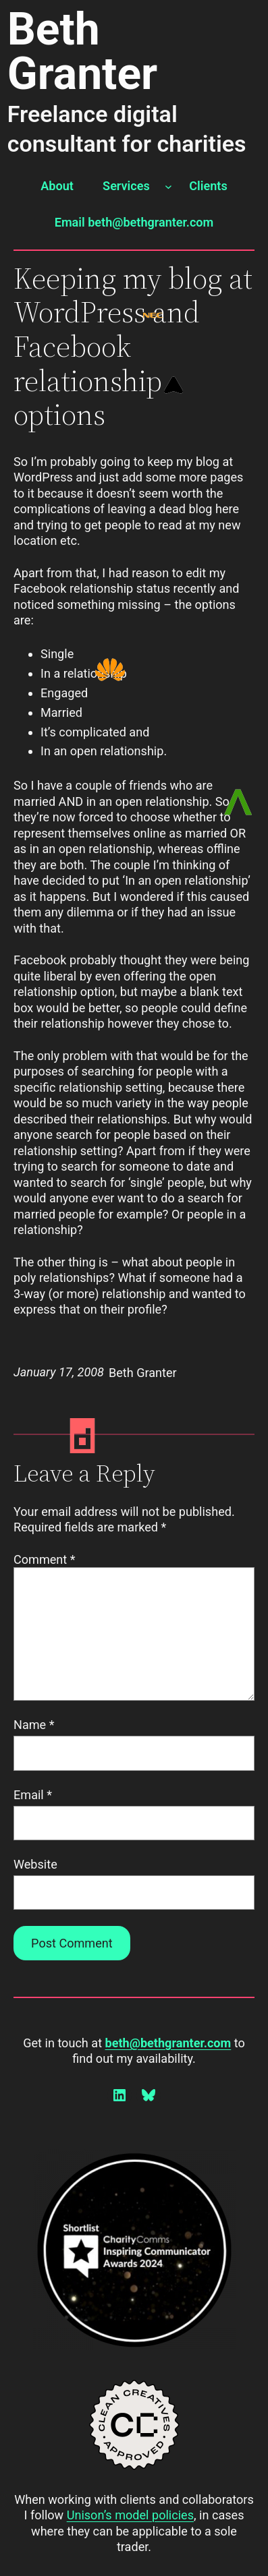 The width and height of the screenshot is (268, 2576). What do you see at coordinates (238, 802) in the screenshot?
I see `visit teratail programming Q&A community` at bounding box center [238, 802].